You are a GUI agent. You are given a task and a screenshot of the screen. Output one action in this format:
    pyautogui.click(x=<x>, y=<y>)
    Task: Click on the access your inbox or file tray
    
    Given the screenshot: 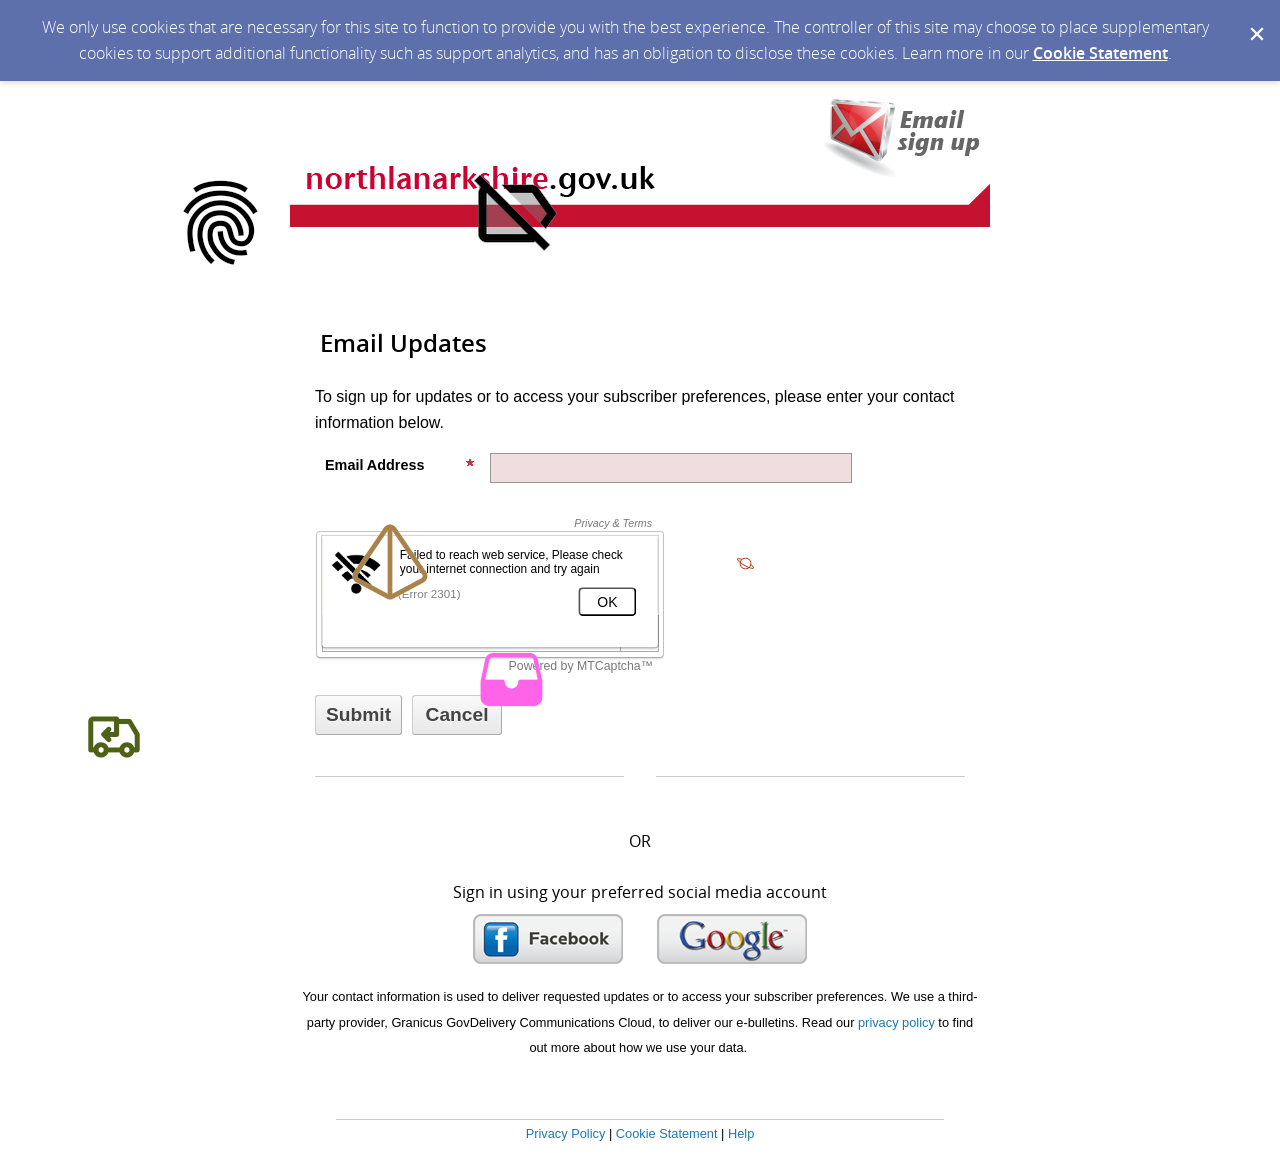 What is the action you would take?
    pyautogui.click(x=511, y=679)
    